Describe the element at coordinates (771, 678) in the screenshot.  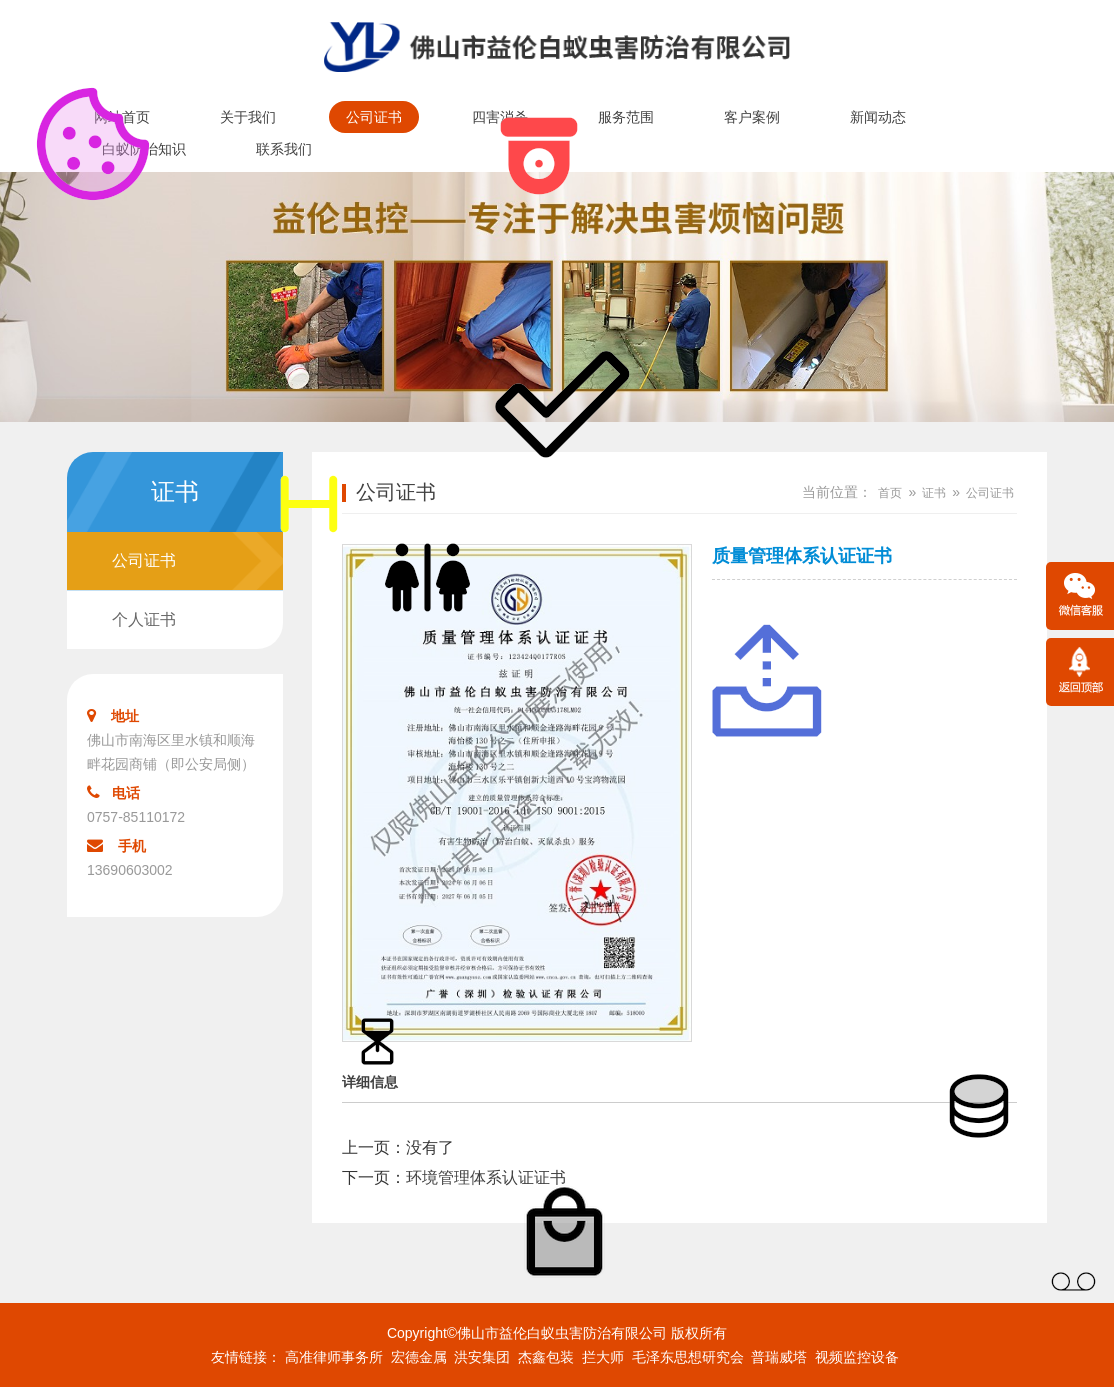
I see `apply stashed changes to your working branch` at that location.